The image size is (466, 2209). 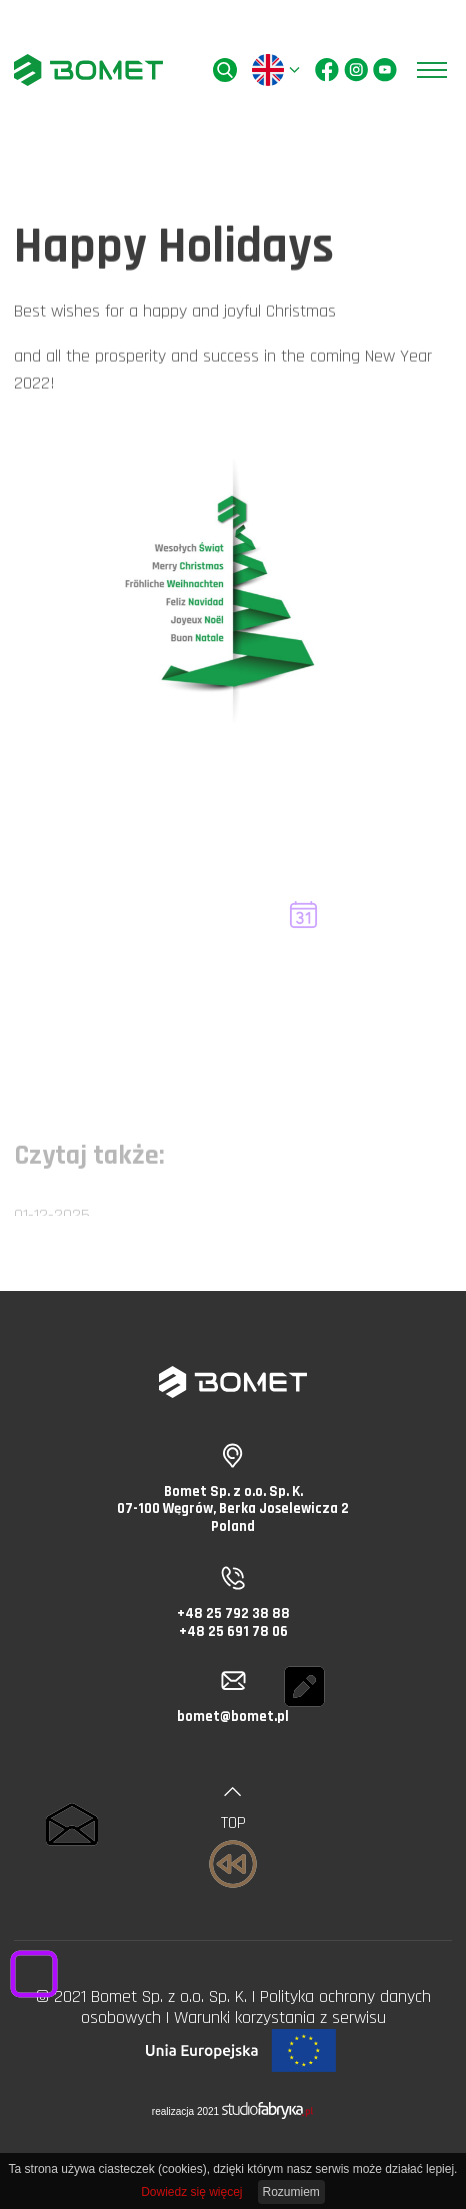 What do you see at coordinates (304, 1686) in the screenshot?
I see `edit or modify content` at bounding box center [304, 1686].